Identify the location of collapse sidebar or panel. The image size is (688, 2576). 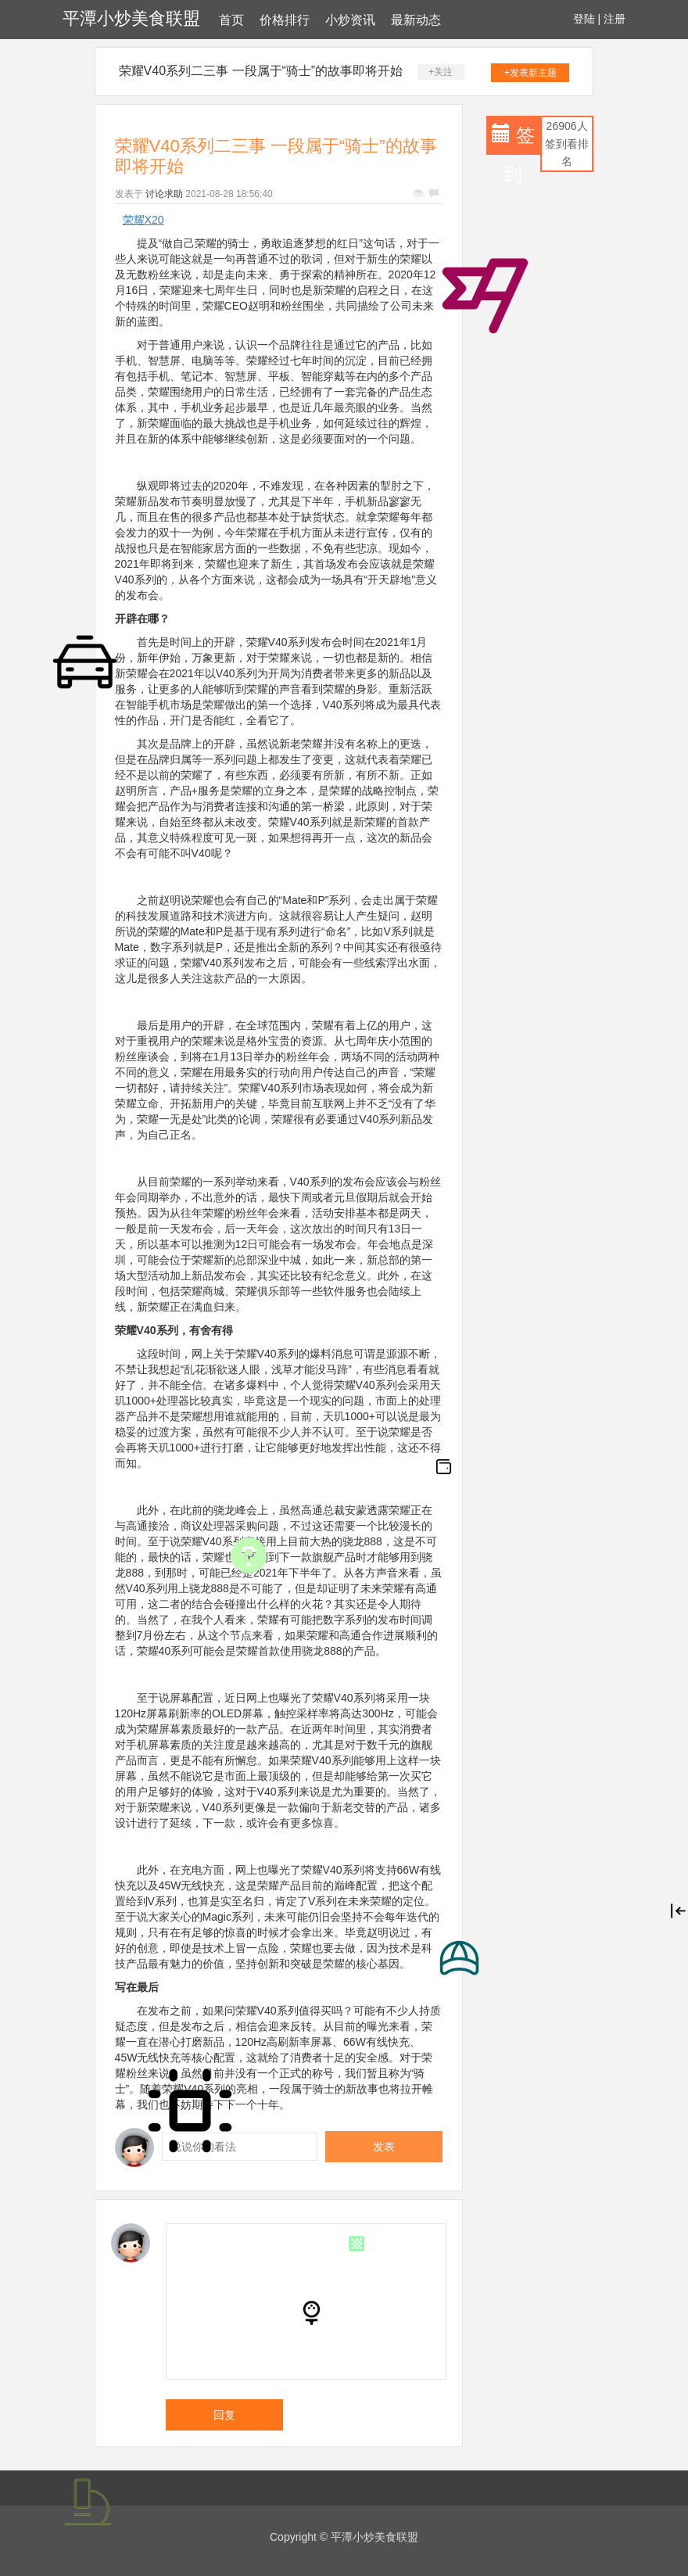
(678, 1910).